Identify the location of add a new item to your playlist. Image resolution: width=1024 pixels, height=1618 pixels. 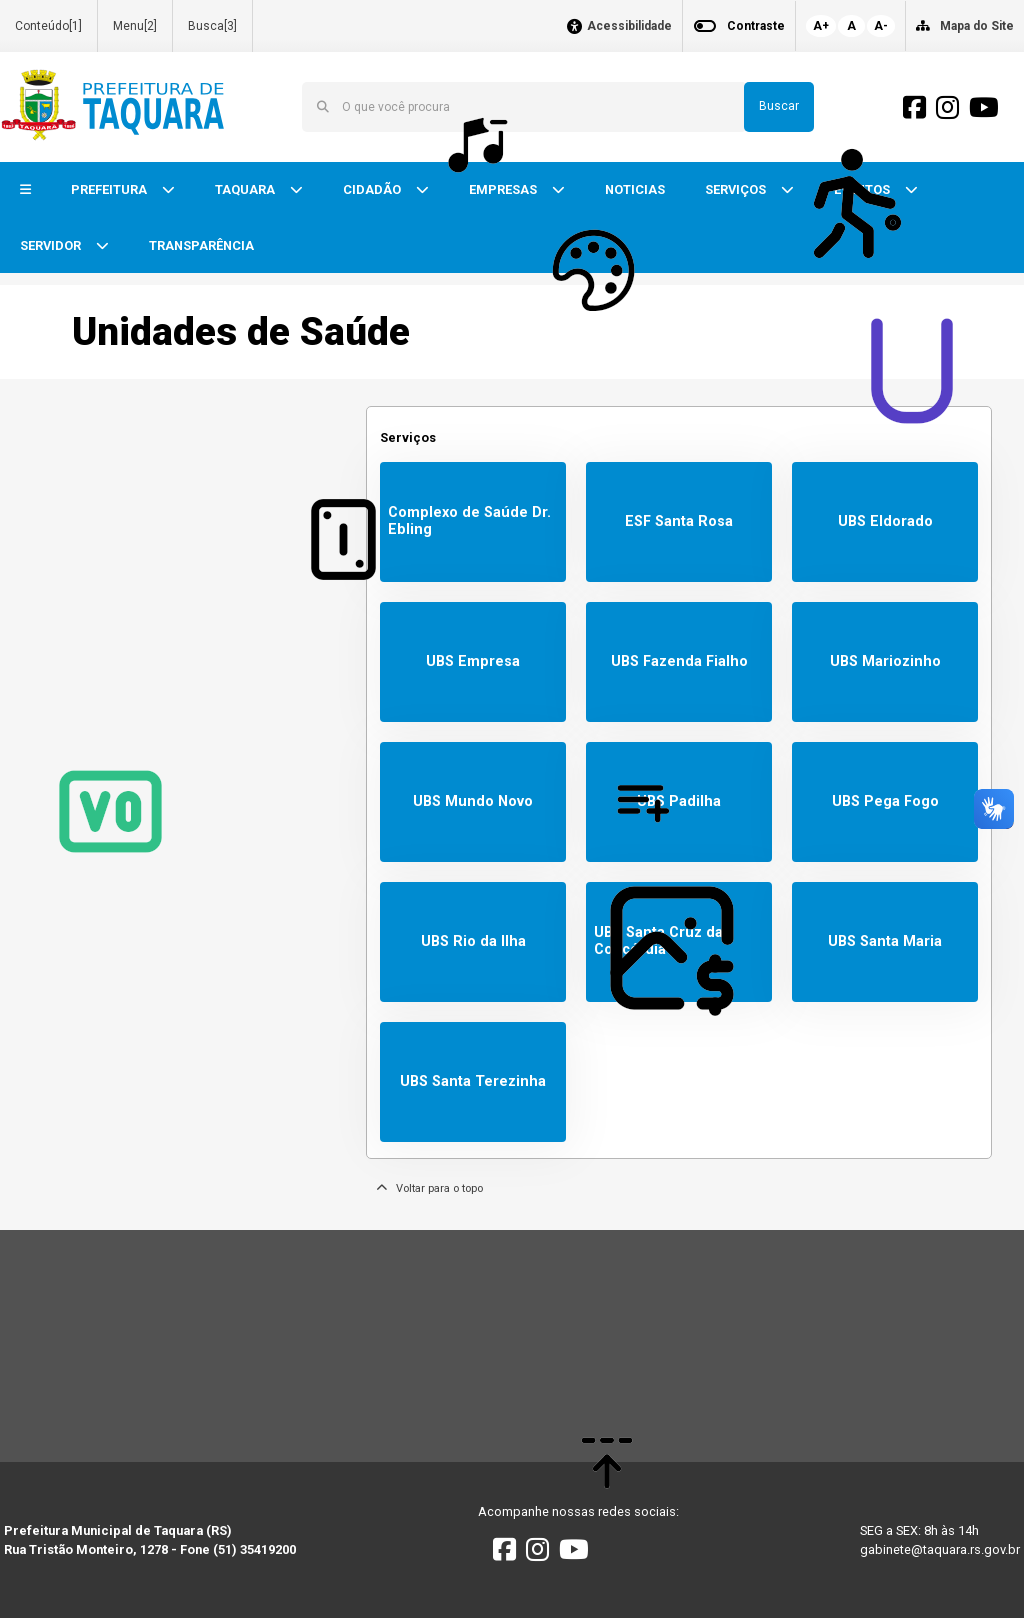
(640, 799).